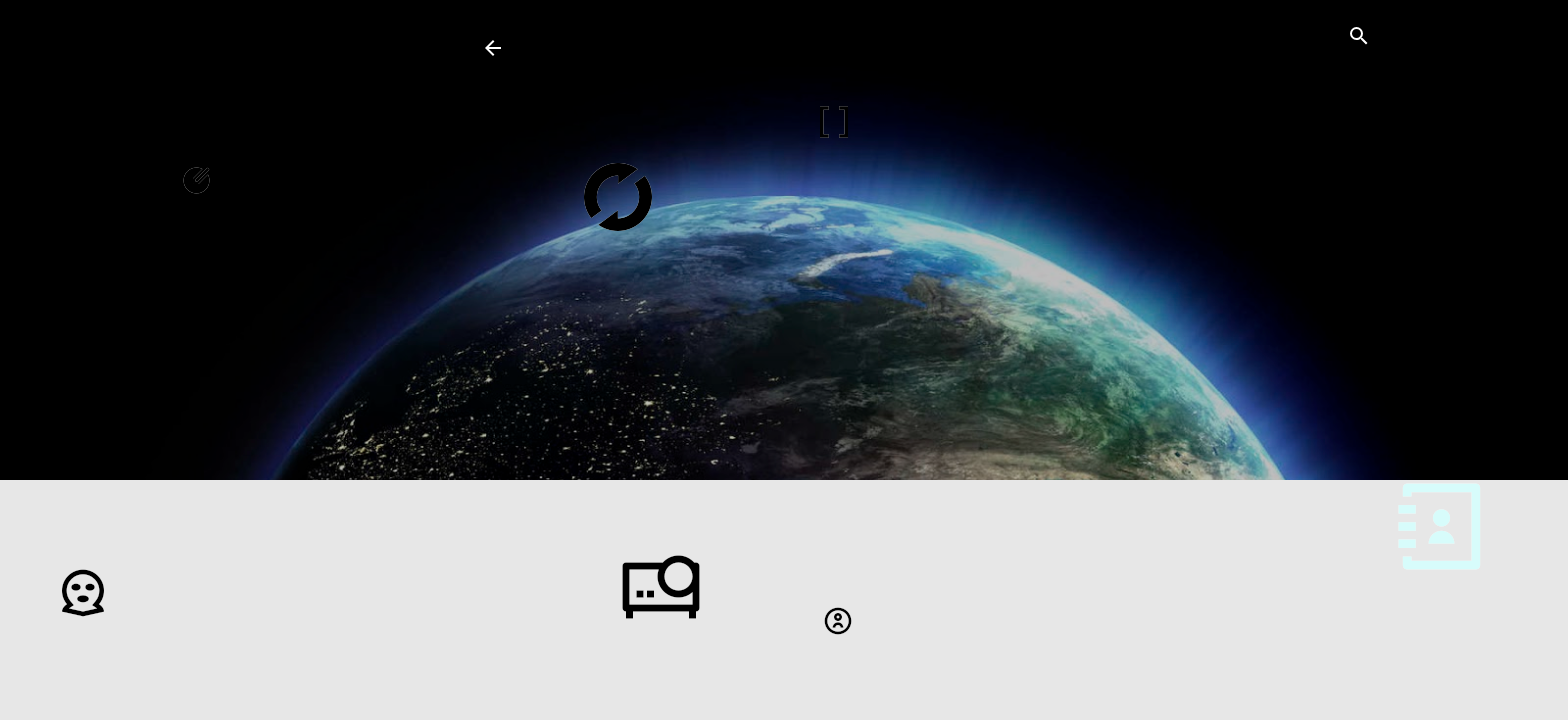 The width and height of the screenshot is (1568, 720). I want to click on indicates a criminal or suspect profile, so click(83, 593).